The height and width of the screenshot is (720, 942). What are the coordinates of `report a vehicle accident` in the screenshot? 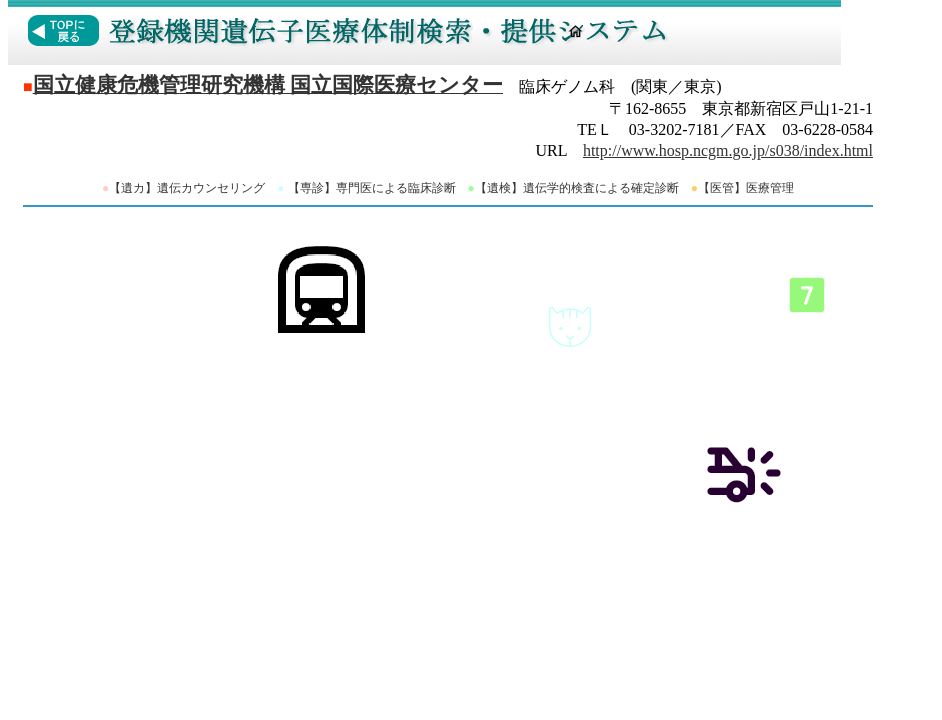 It's located at (744, 473).